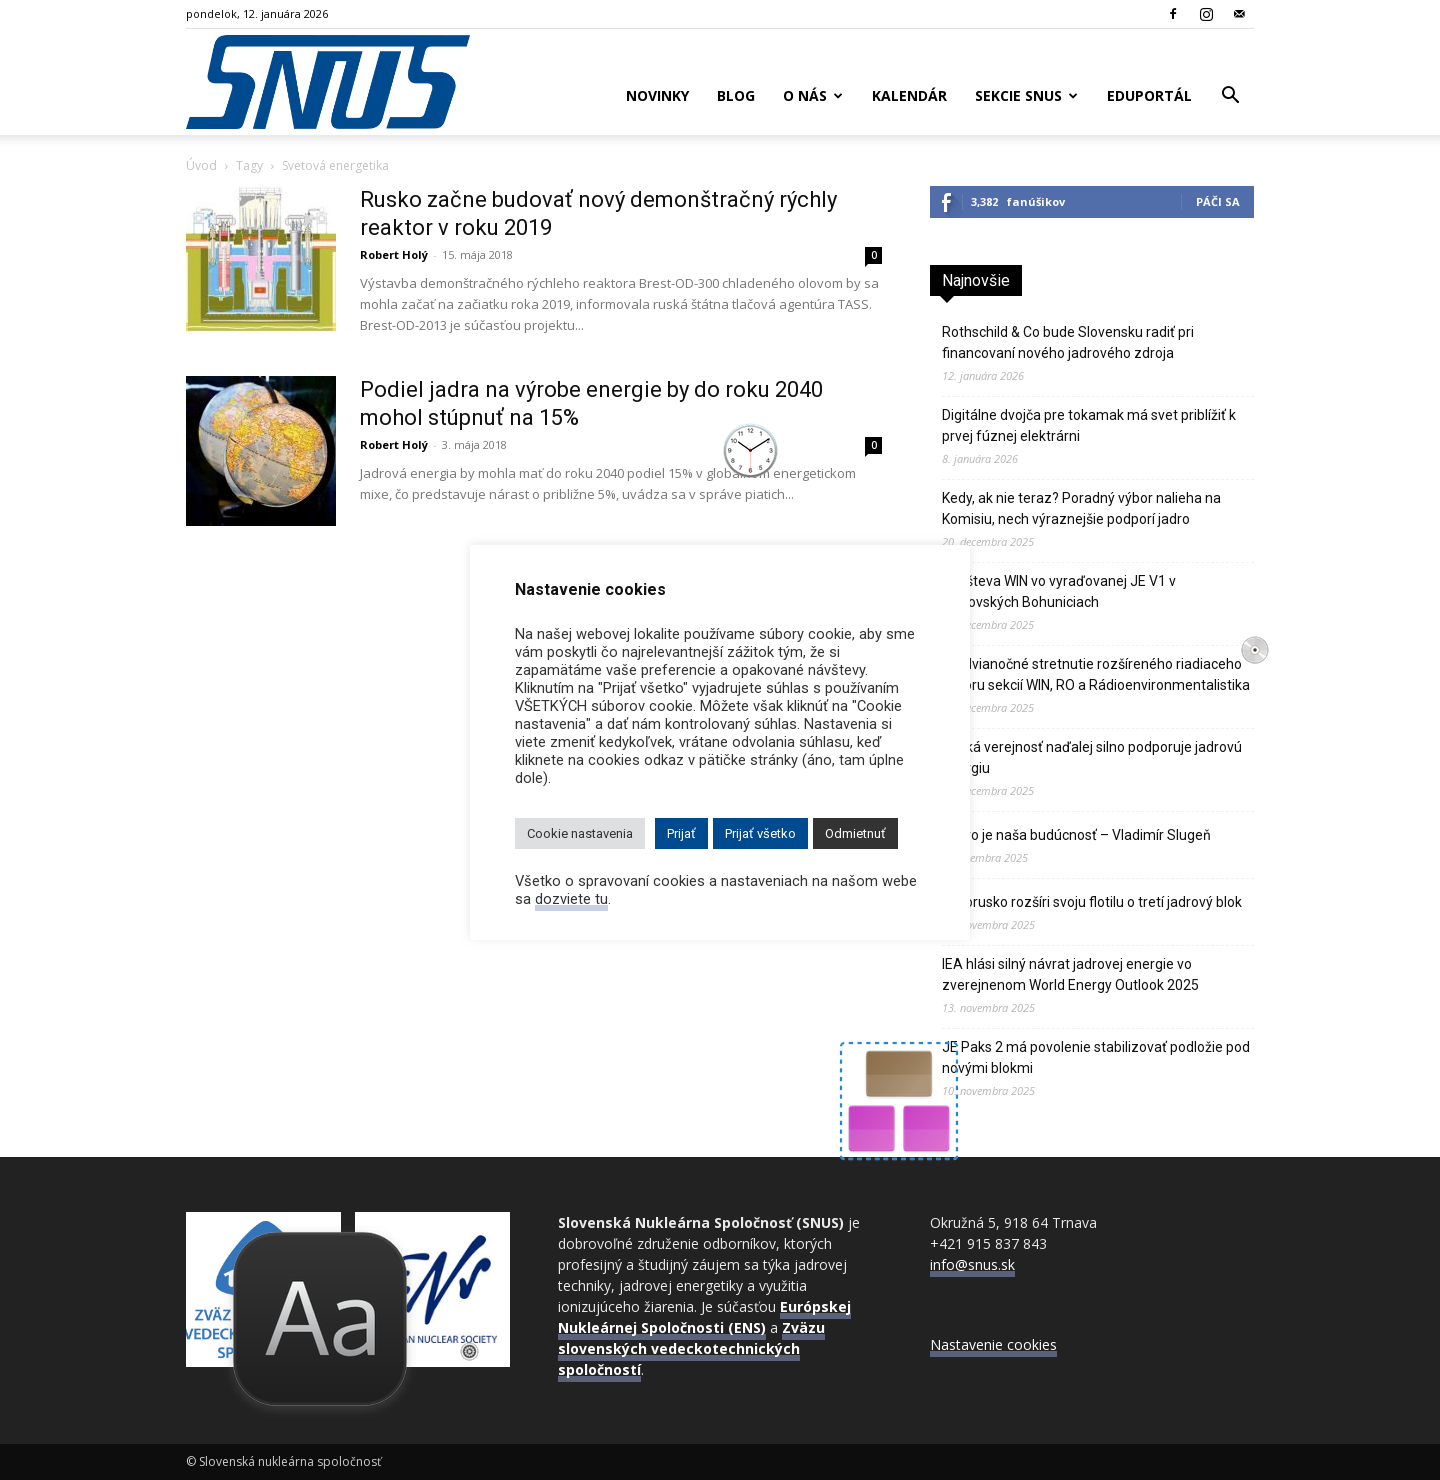 The height and width of the screenshot is (1480, 1440). Describe the element at coordinates (750, 450) in the screenshot. I see `access date and time settings` at that location.